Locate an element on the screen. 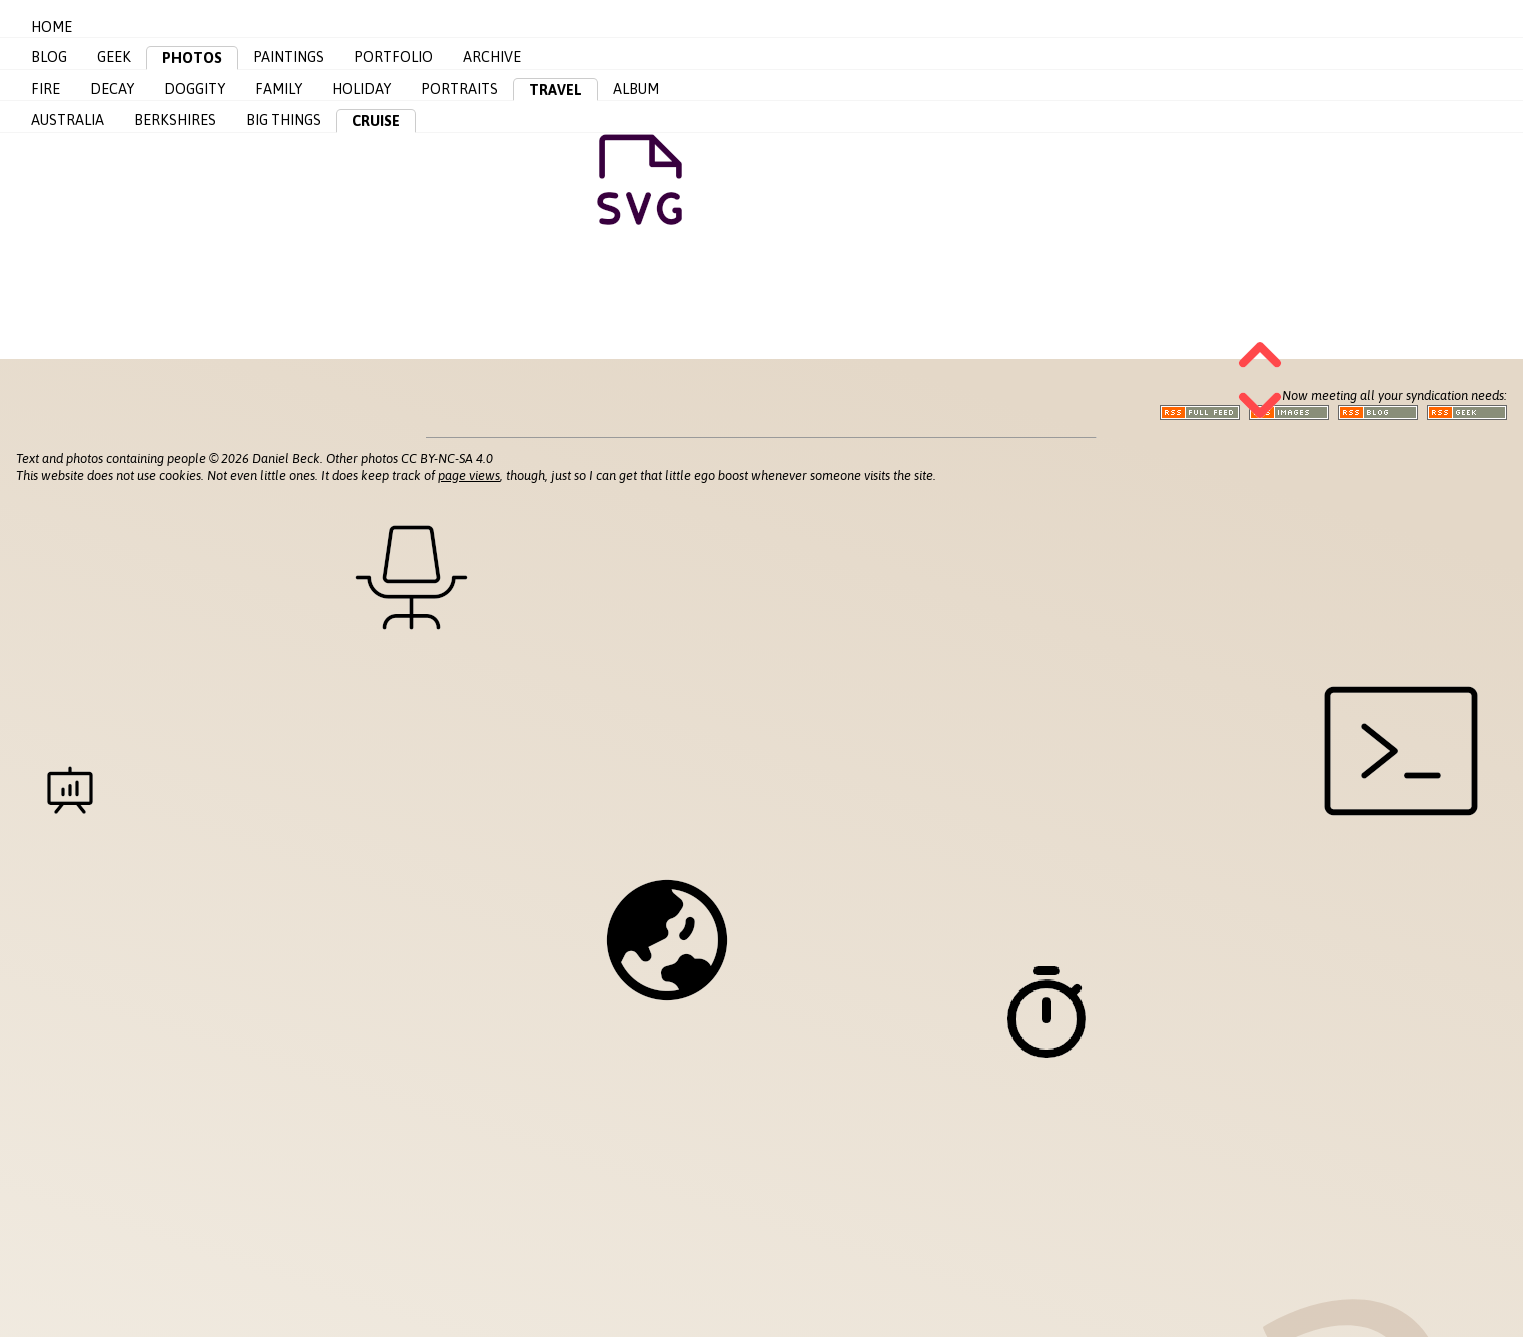 Image resolution: width=1523 pixels, height=1337 pixels. open command line terminal is located at coordinates (1401, 751).